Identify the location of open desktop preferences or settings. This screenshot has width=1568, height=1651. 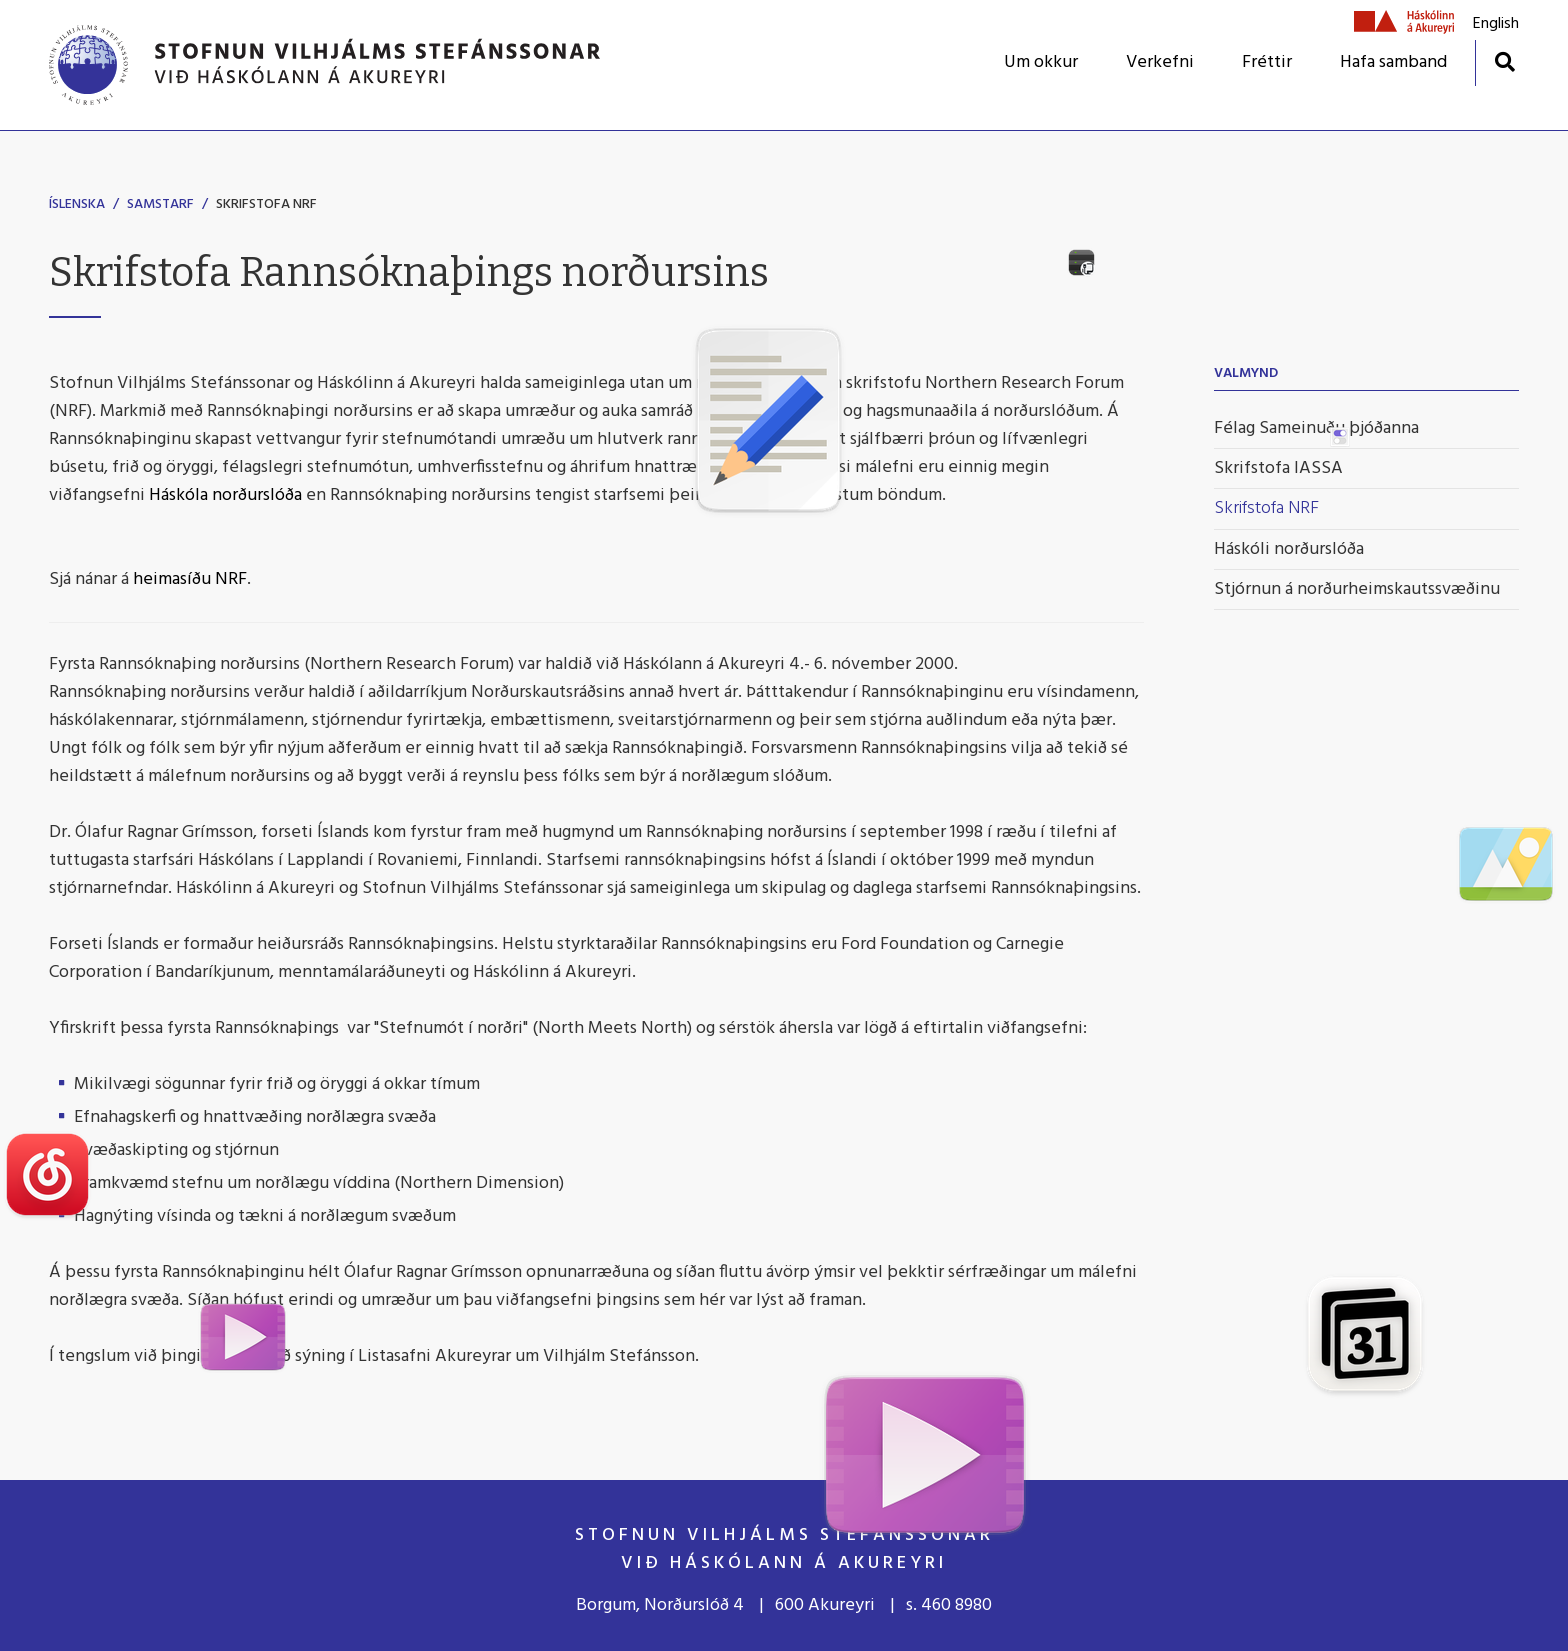
(1340, 437).